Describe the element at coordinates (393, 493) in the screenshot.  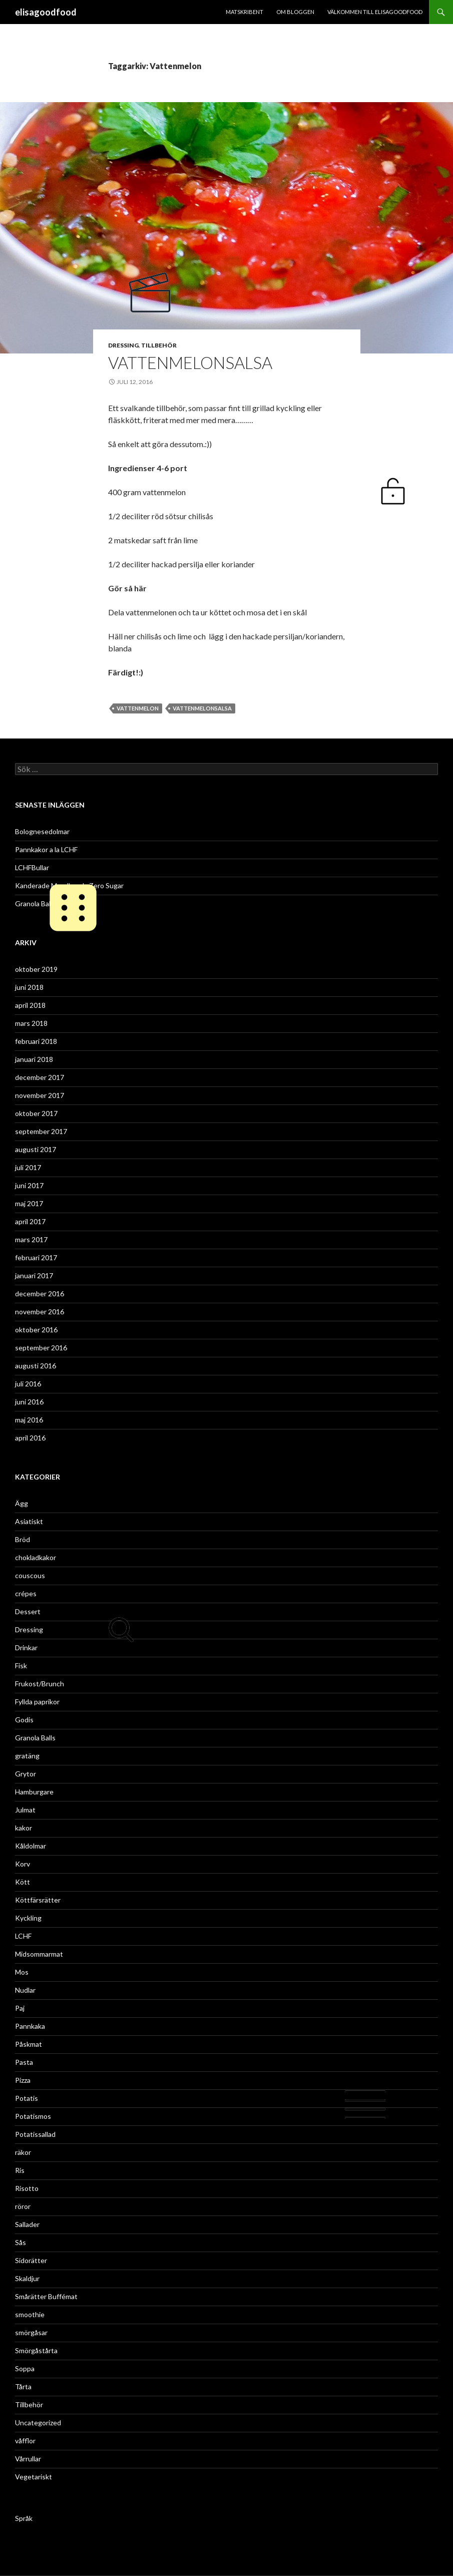
I see `unlocked or unsecured state` at that location.